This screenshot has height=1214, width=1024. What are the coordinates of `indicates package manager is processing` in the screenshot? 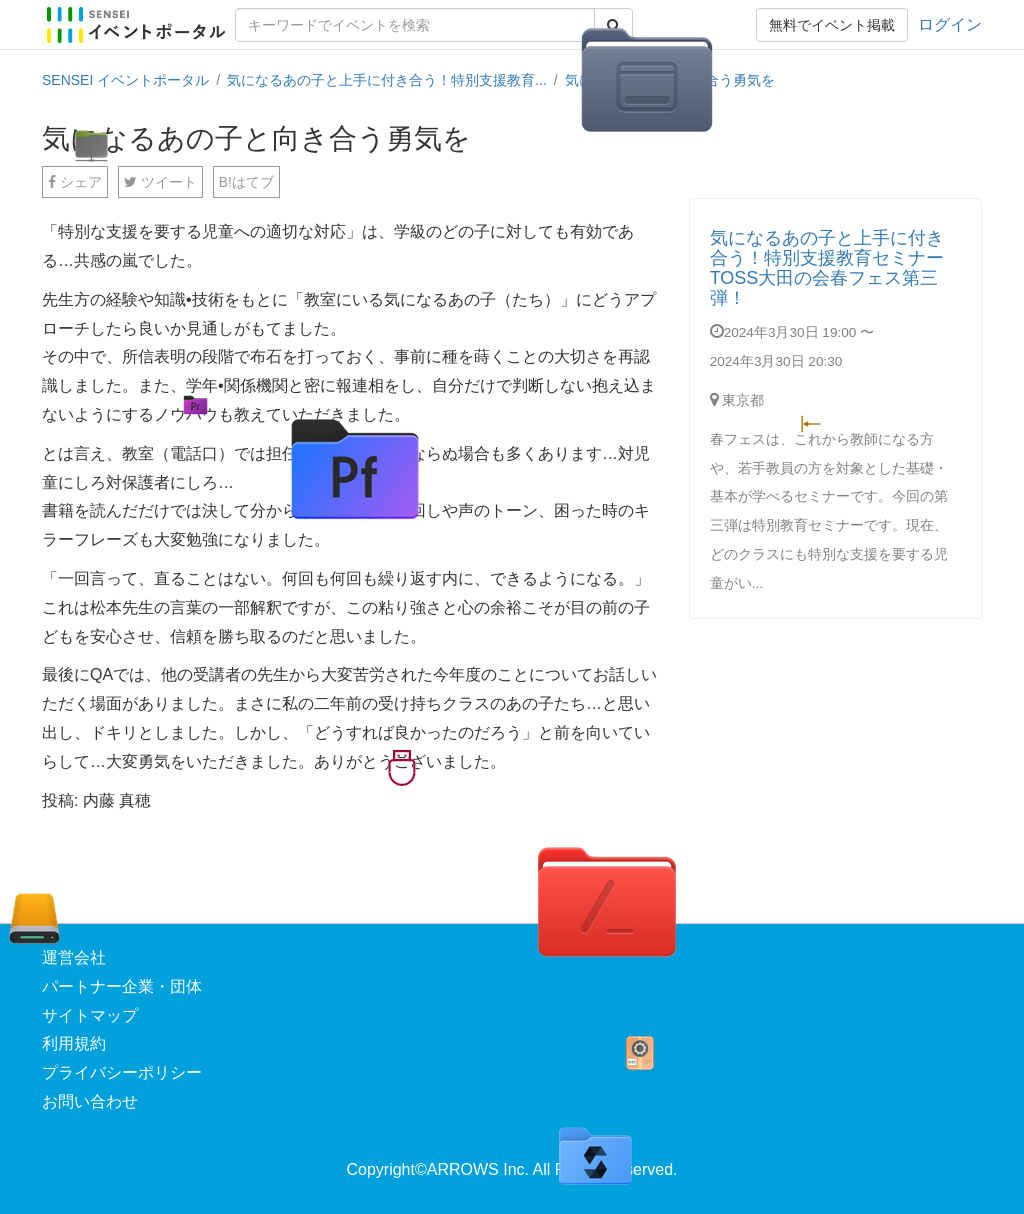 It's located at (640, 1053).